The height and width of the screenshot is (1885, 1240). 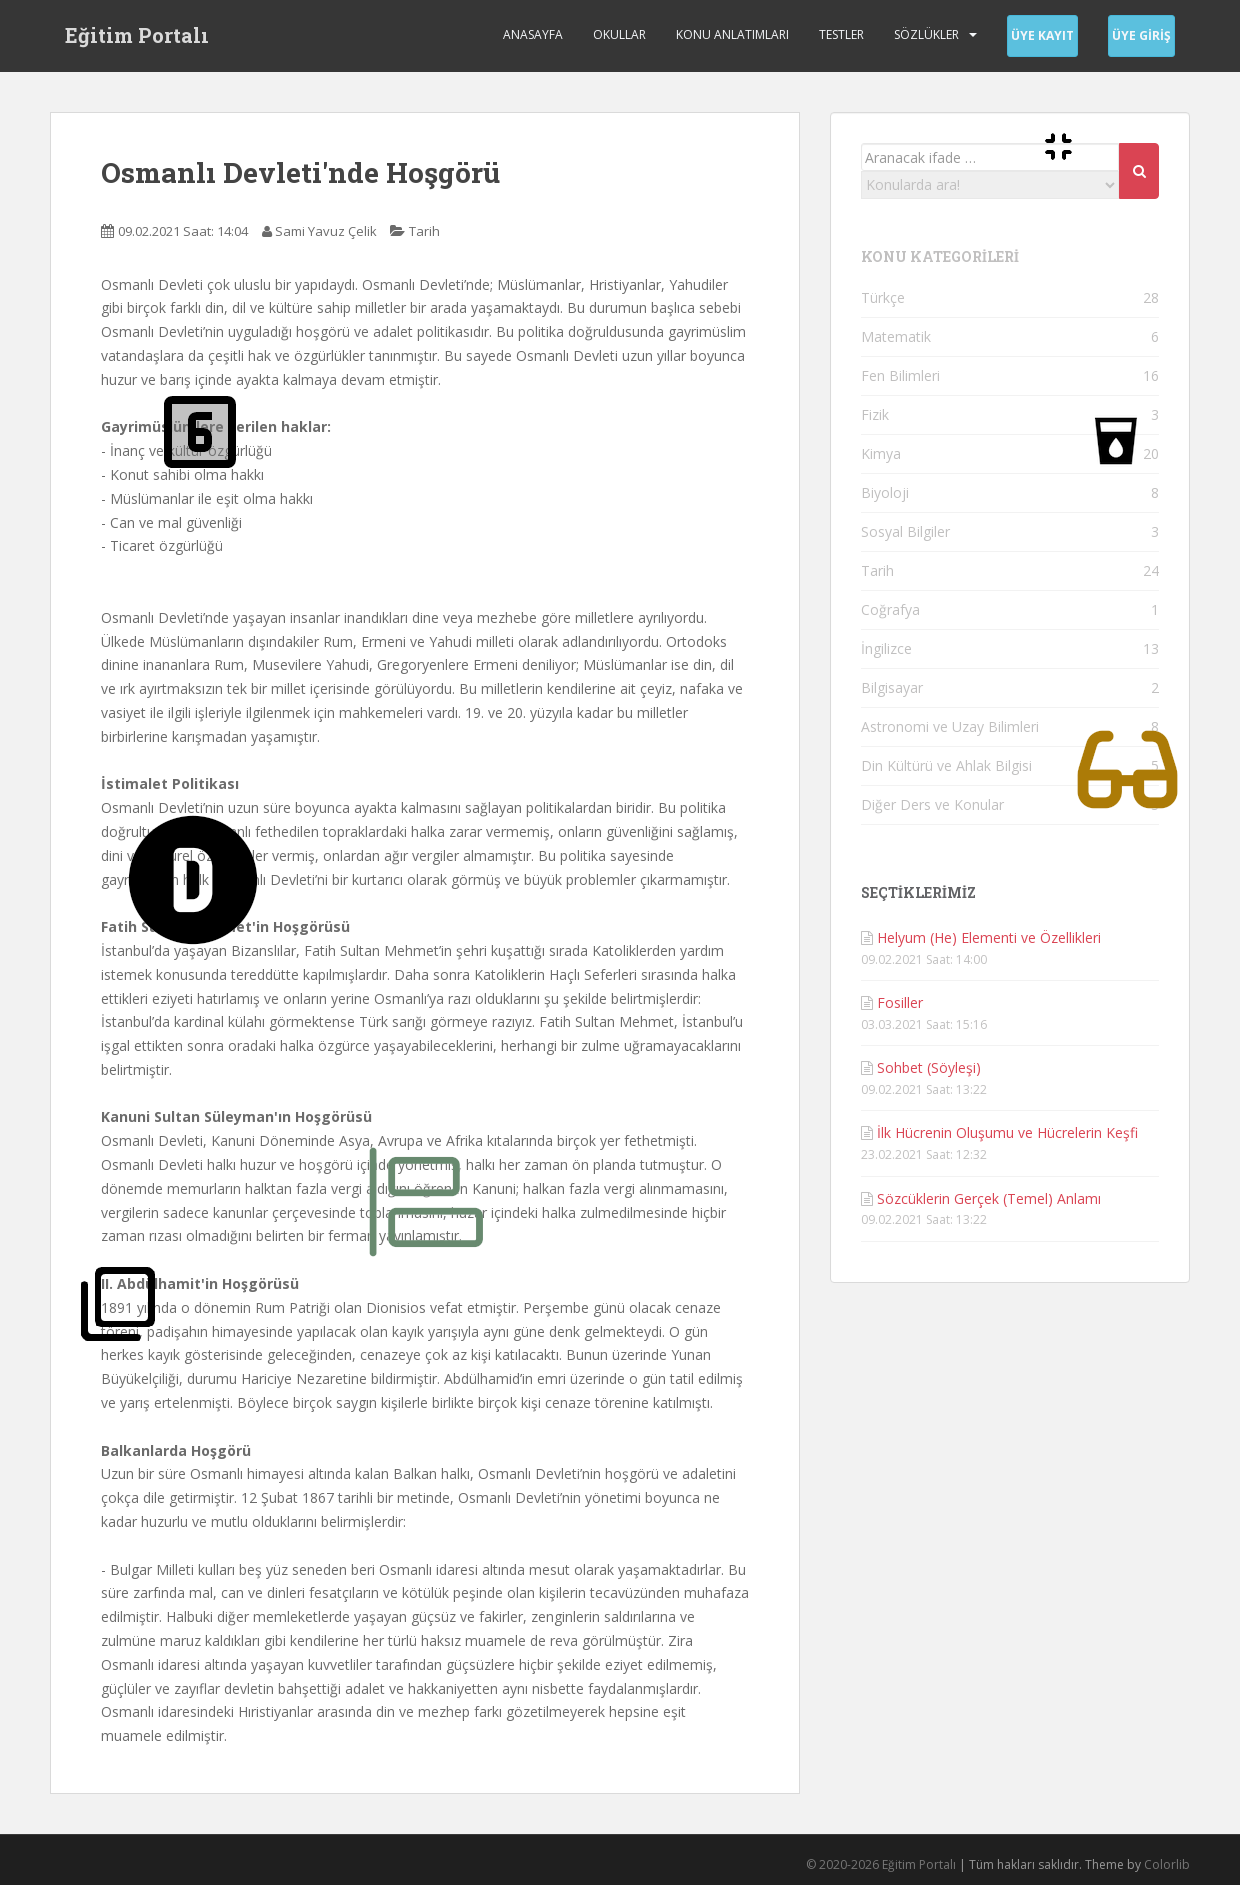 I want to click on find nearby drink or beverage locations, so click(x=1116, y=441).